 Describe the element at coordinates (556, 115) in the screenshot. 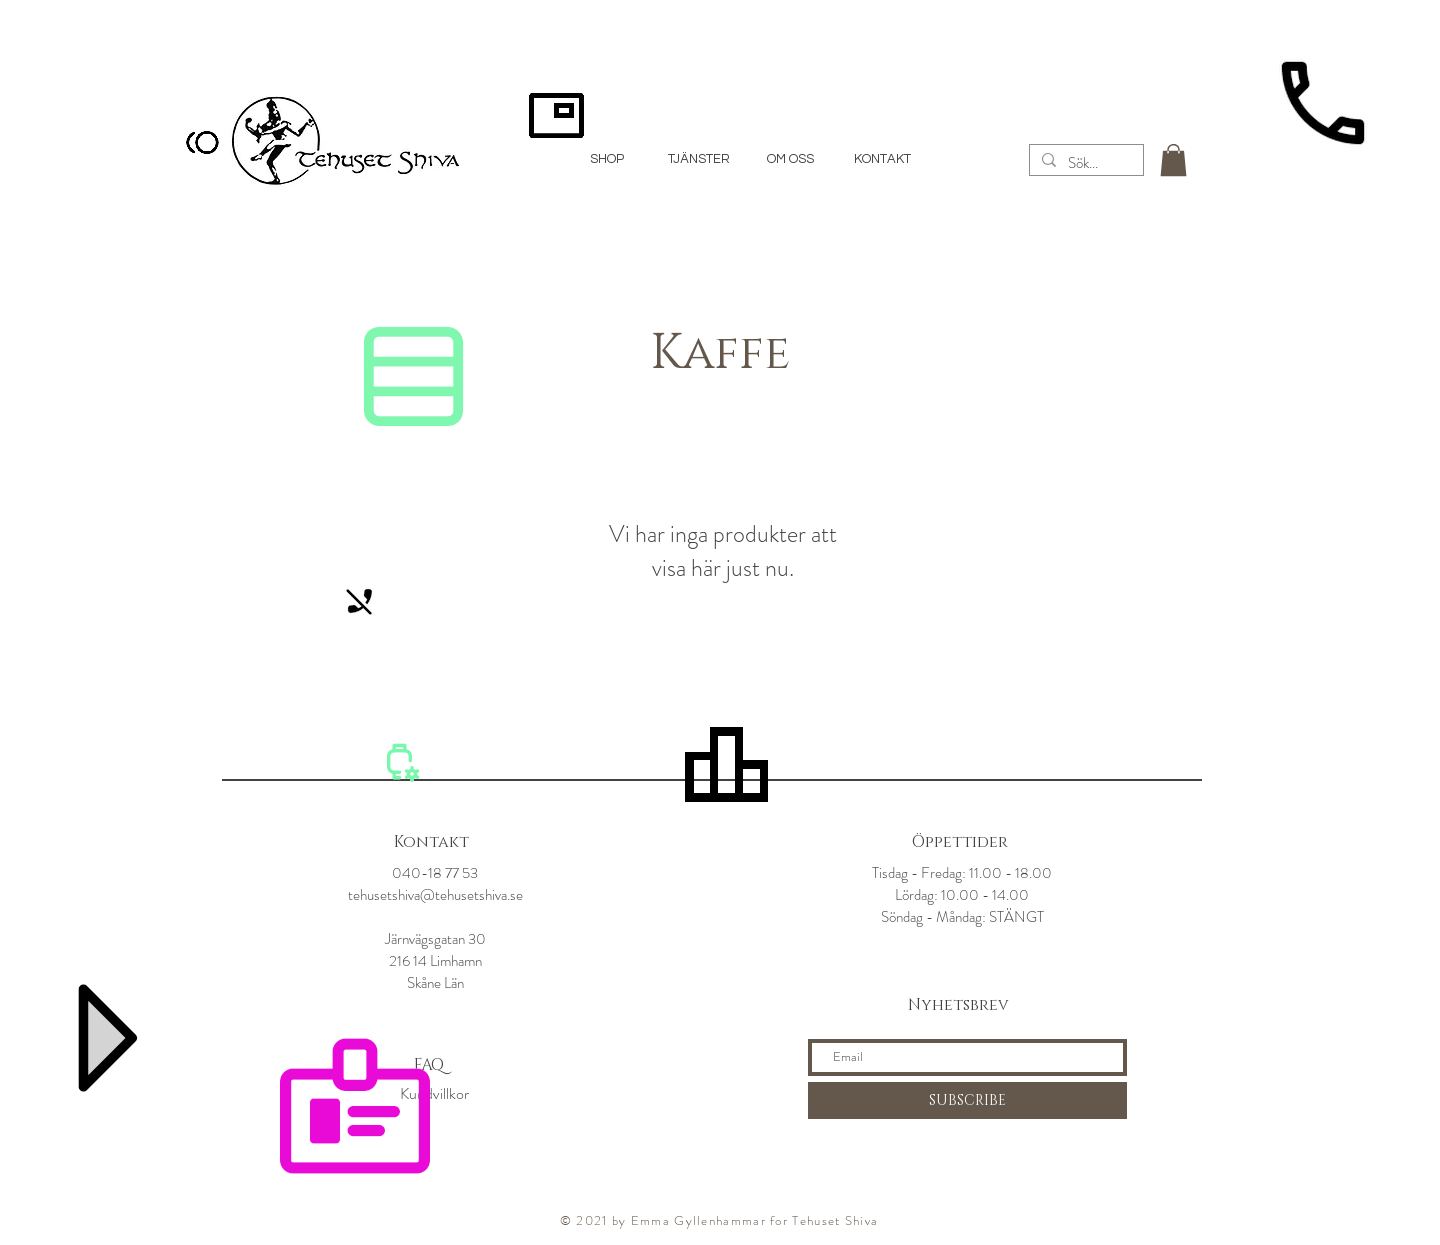

I see `enable picture-in-picture mode` at that location.